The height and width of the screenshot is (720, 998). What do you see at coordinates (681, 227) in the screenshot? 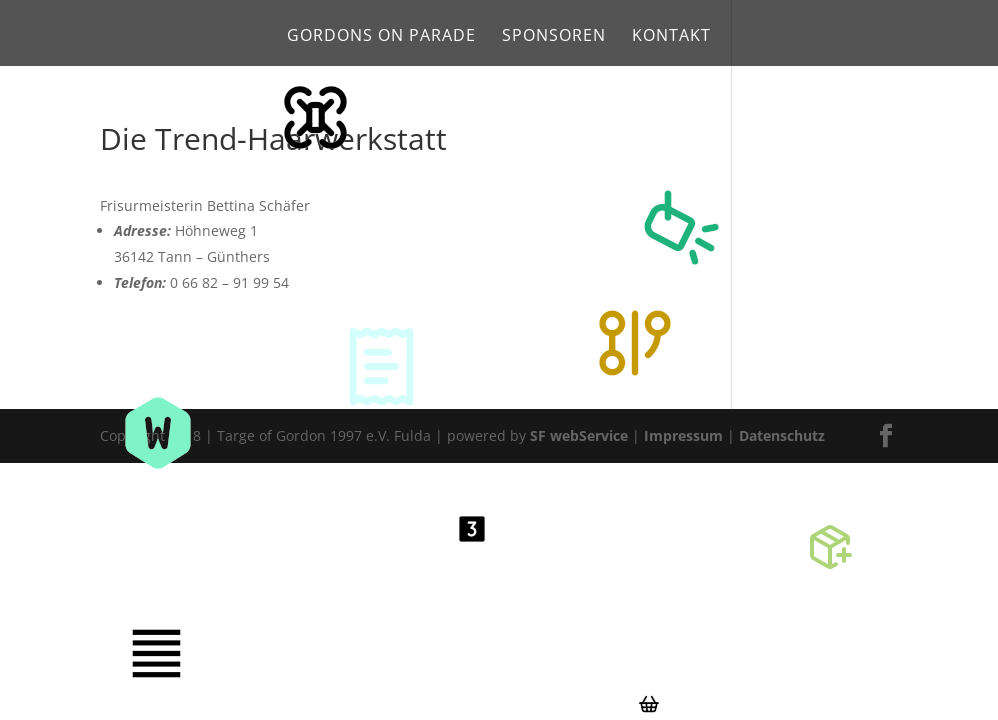
I see `spotlight or highlight feature` at bounding box center [681, 227].